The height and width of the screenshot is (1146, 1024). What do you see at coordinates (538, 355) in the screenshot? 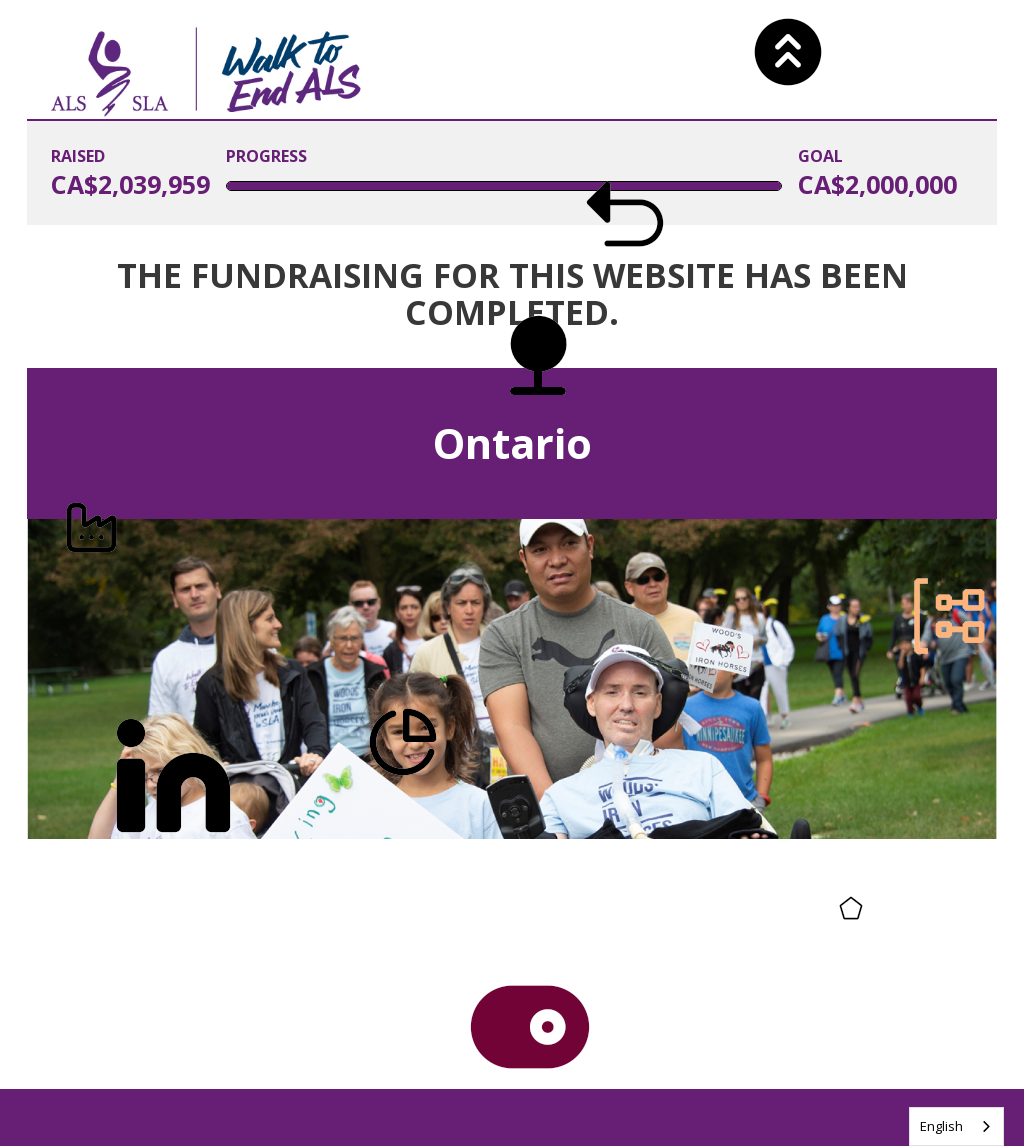
I see `view nature or outdoor content` at bounding box center [538, 355].